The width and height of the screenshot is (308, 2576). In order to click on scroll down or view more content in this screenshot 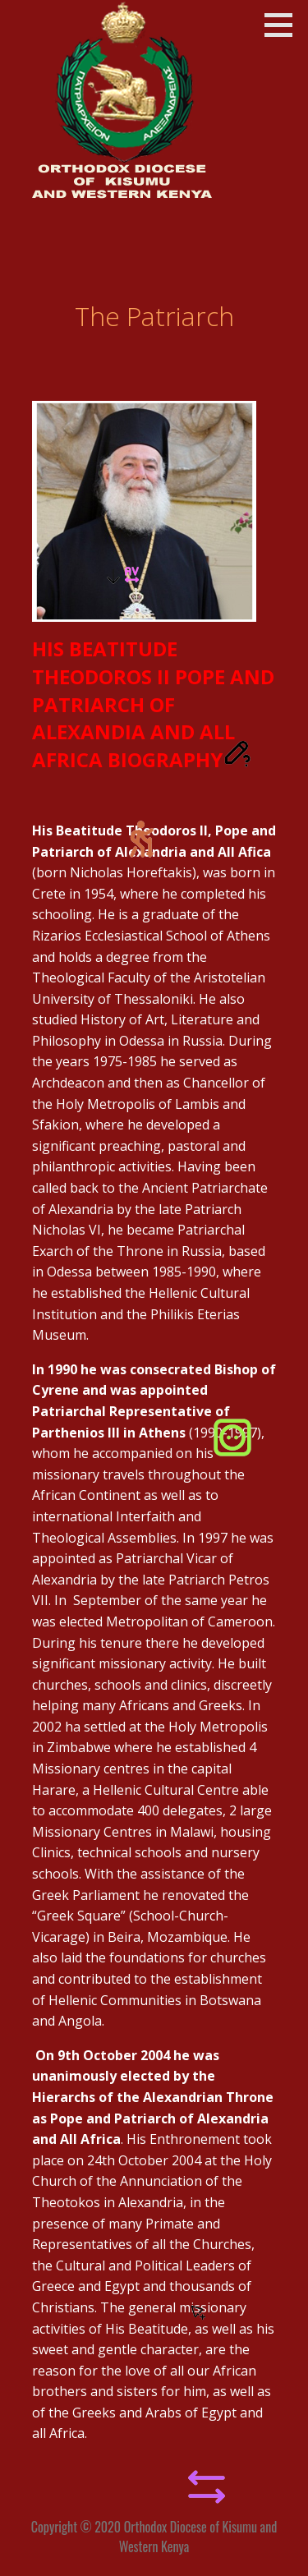, I will do `click(113, 577)`.